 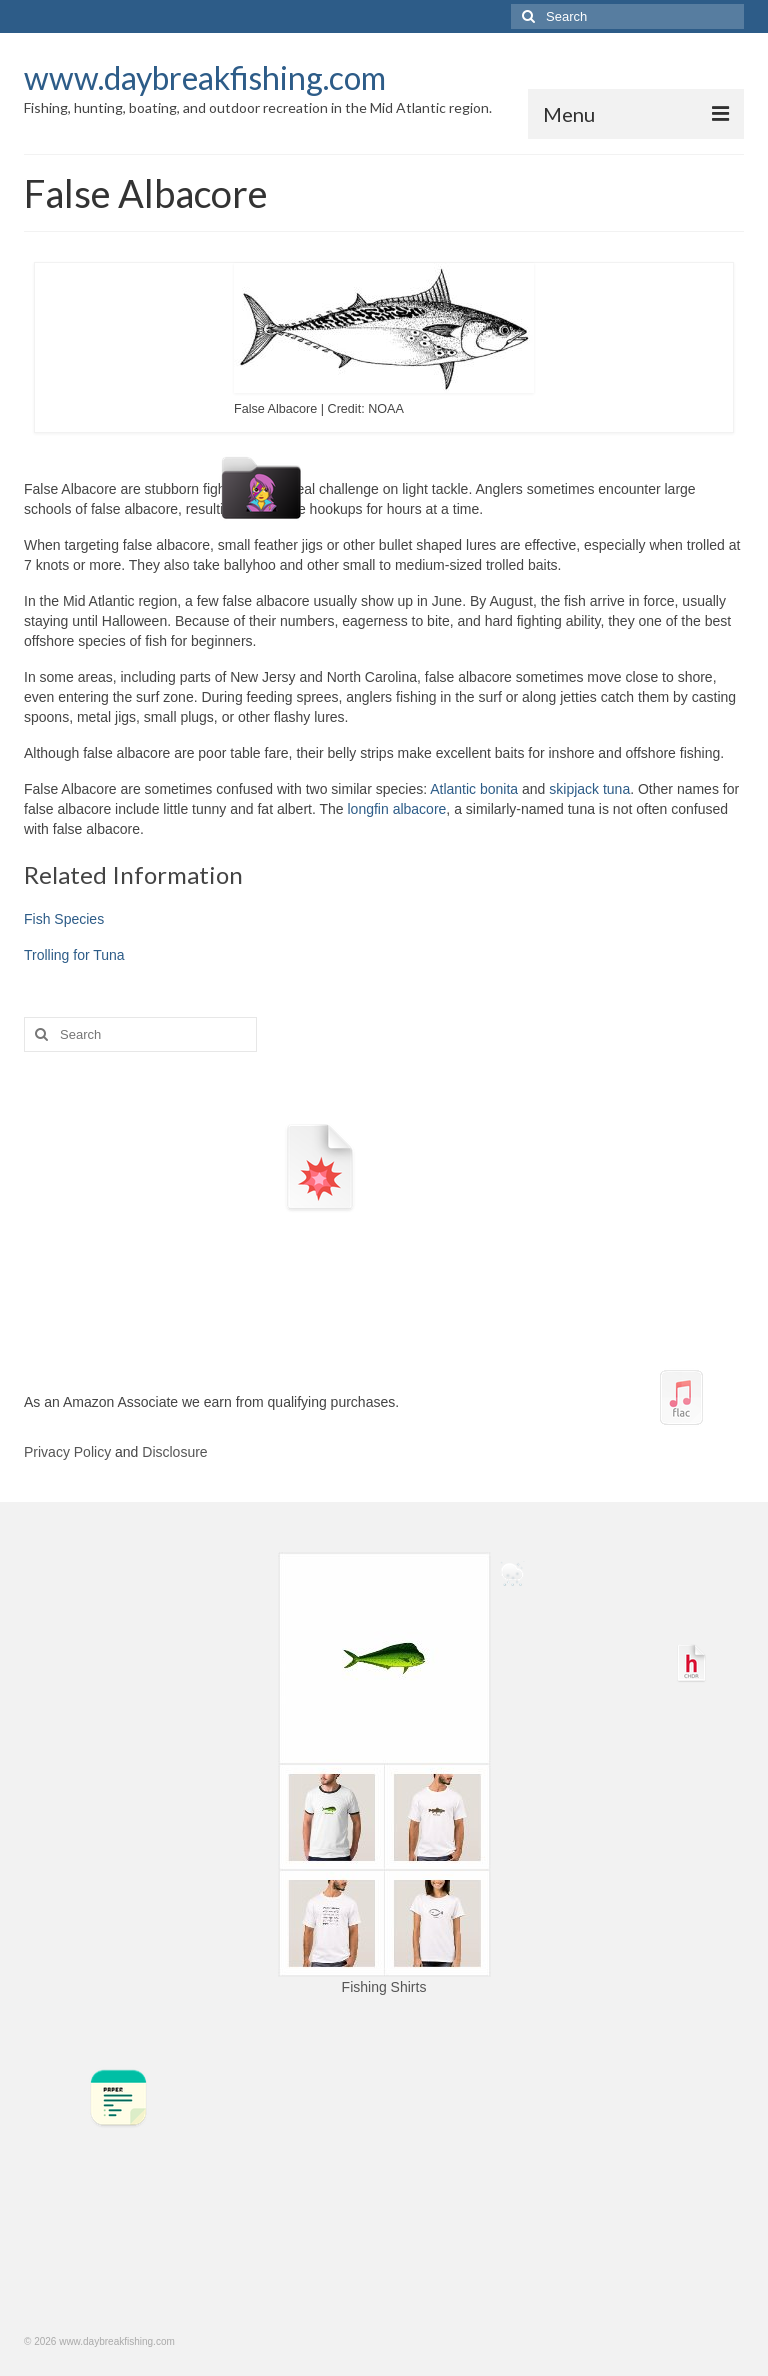 I want to click on a C/C++ header file (.h), so click(x=691, y=1663).